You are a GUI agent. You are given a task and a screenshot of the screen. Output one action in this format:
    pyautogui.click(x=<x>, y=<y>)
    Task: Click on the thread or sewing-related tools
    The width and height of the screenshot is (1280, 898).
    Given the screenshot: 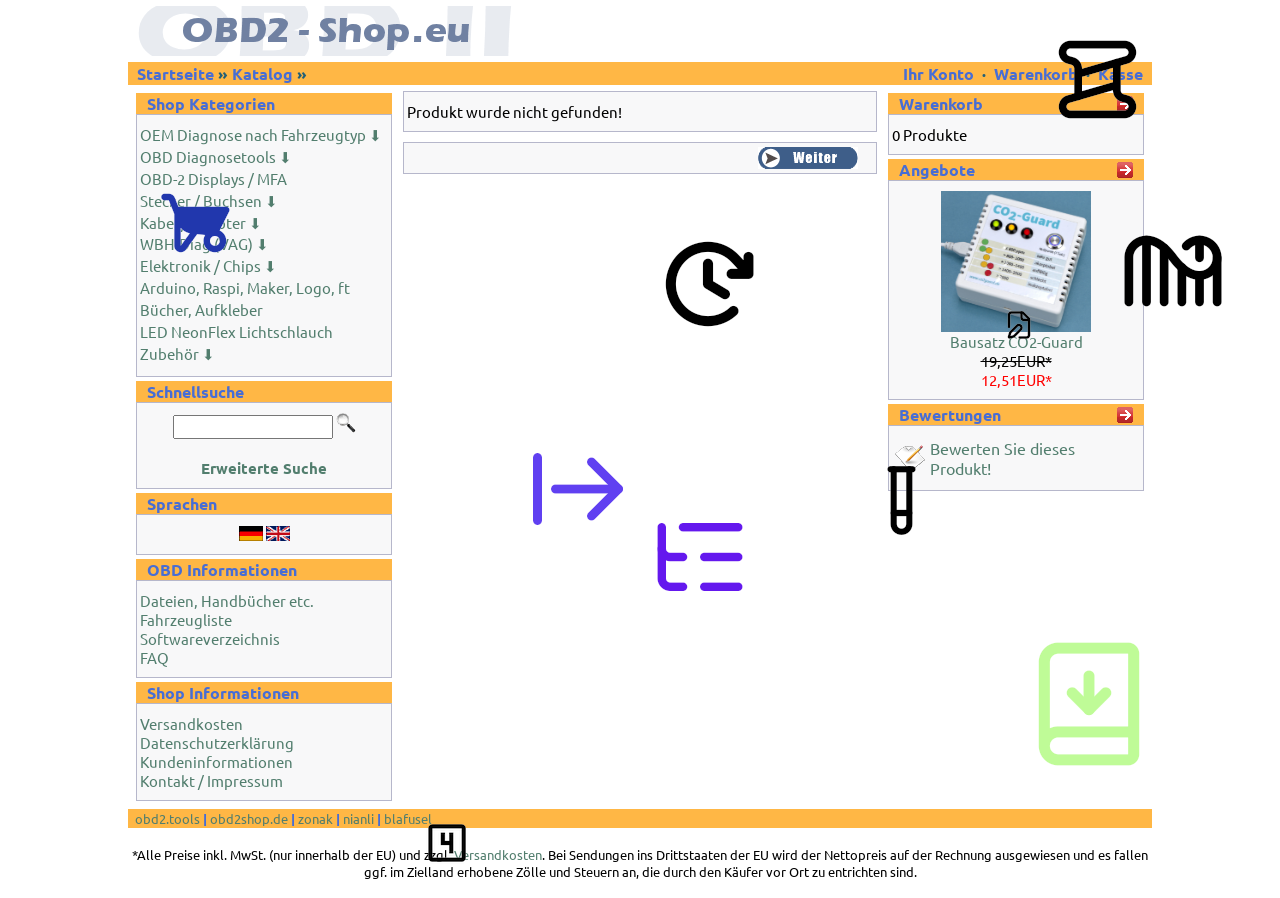 What is the action you would take?
    pyautogui.click(x=1097, y=79)
    